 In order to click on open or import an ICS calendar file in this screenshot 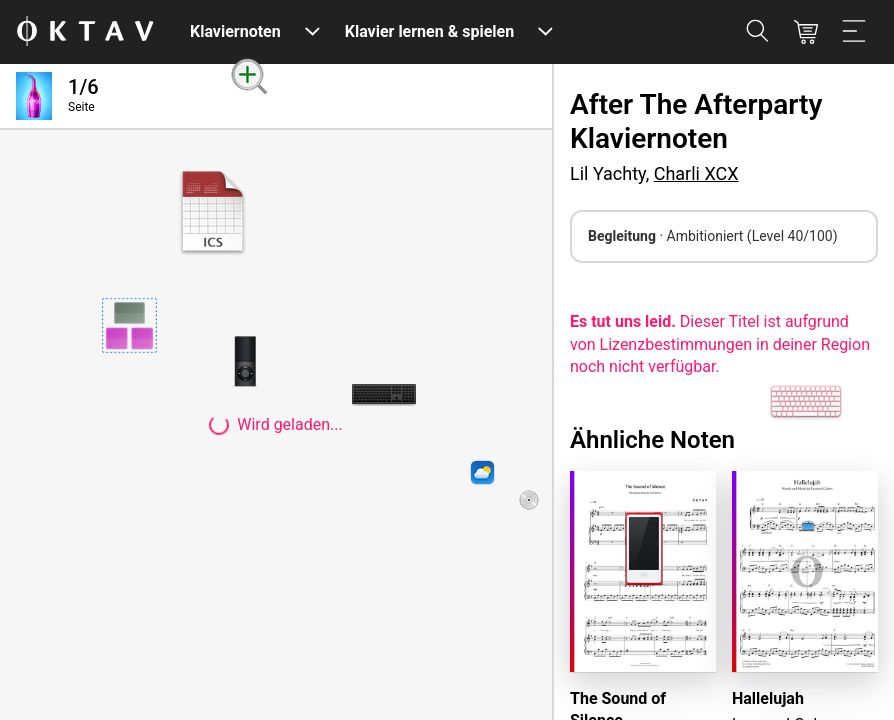, I will do `click(213, 213)`.